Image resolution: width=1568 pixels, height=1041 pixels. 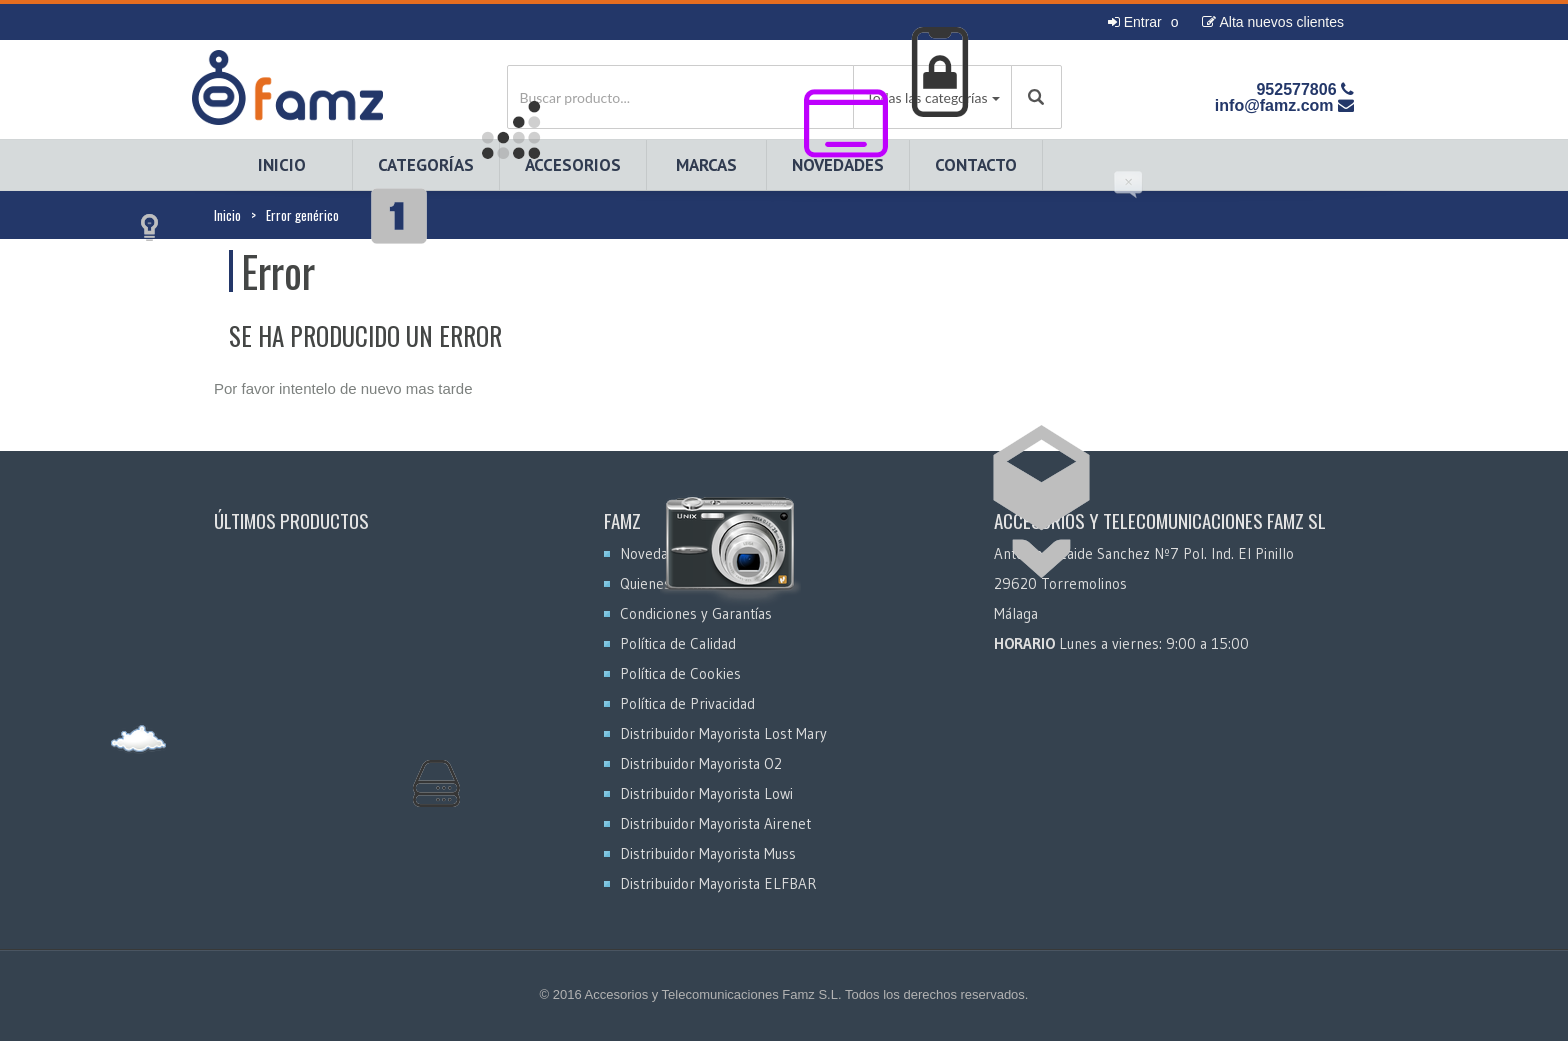 I want to click on open camera to take a photo, so click(x=730, y=538).